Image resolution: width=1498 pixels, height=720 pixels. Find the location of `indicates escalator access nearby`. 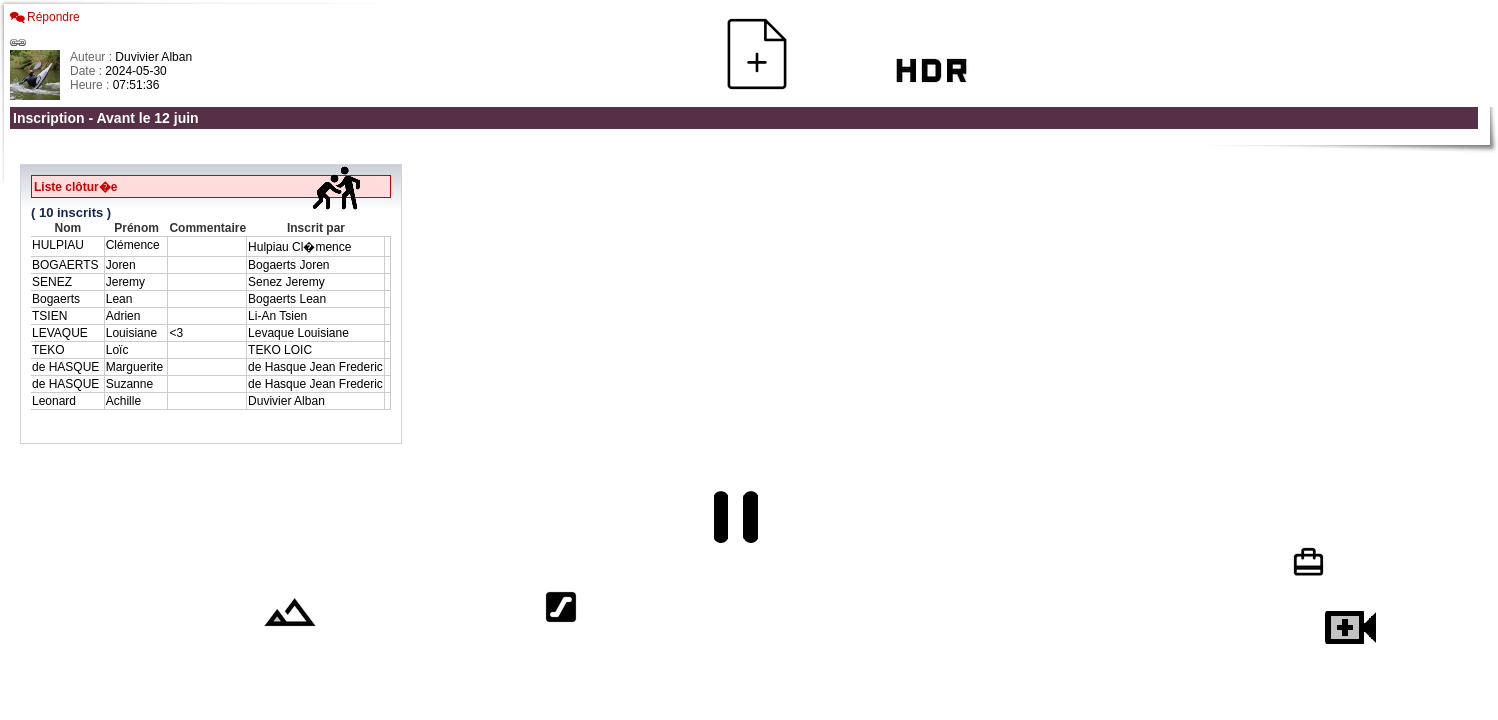

indicates escalator access nearby is located at coordinates (561, 607).